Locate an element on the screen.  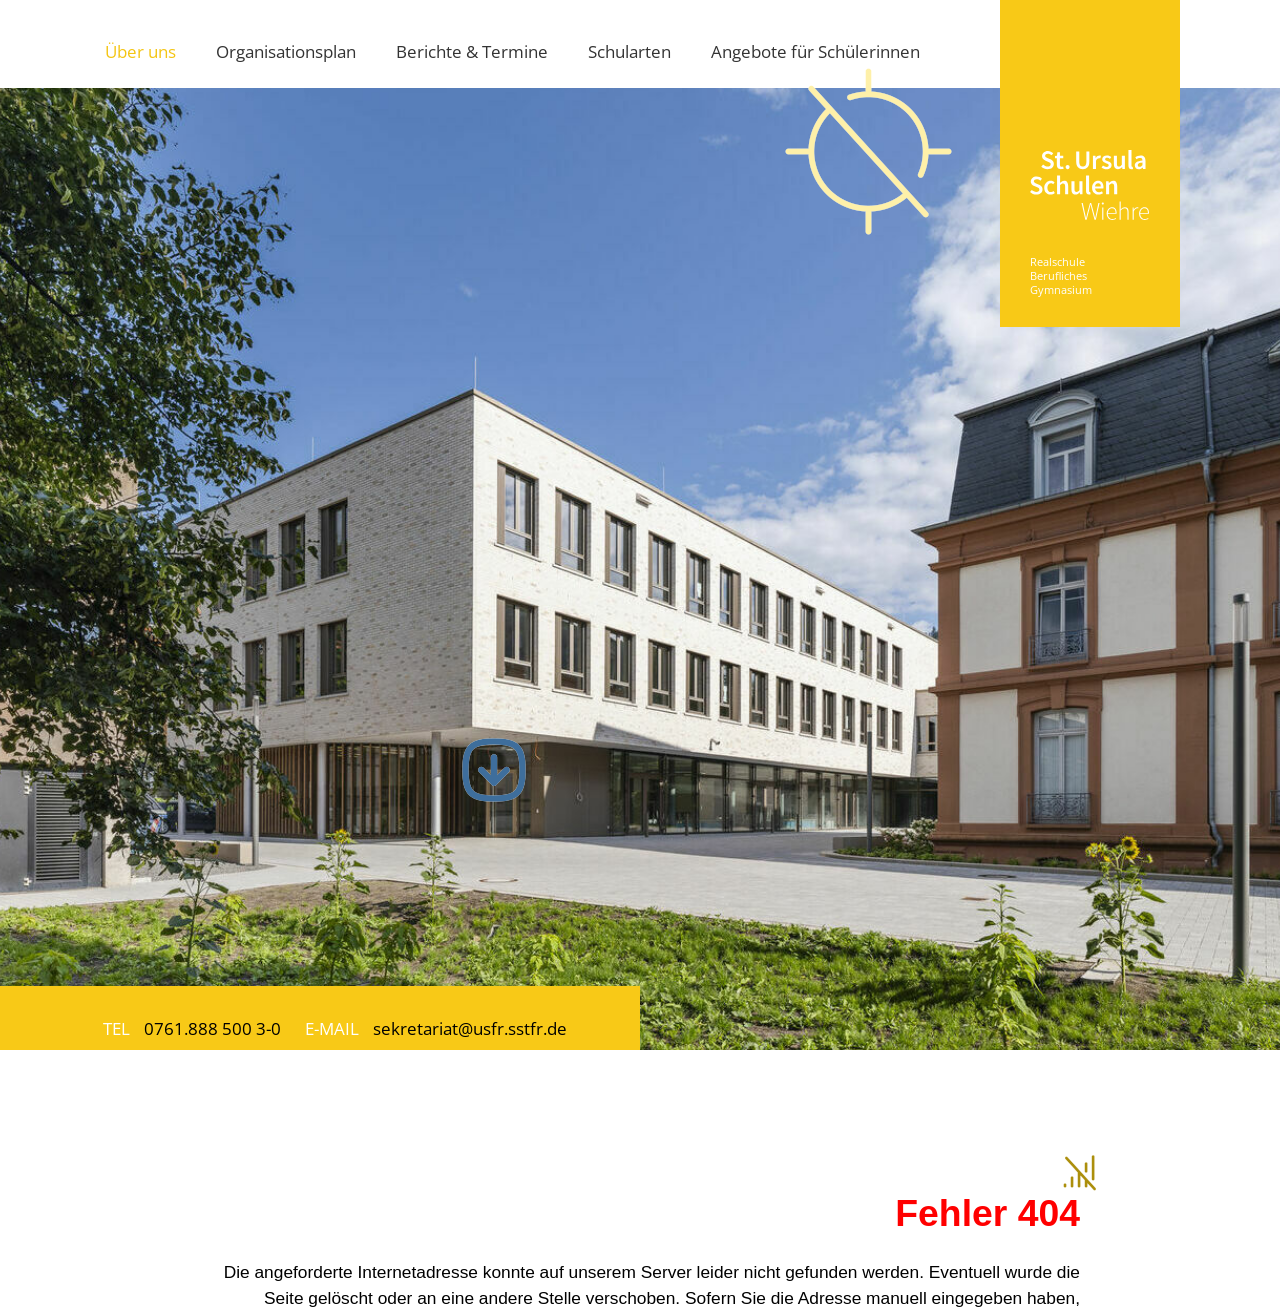
location services disabled is located at coordinates (868, 151).